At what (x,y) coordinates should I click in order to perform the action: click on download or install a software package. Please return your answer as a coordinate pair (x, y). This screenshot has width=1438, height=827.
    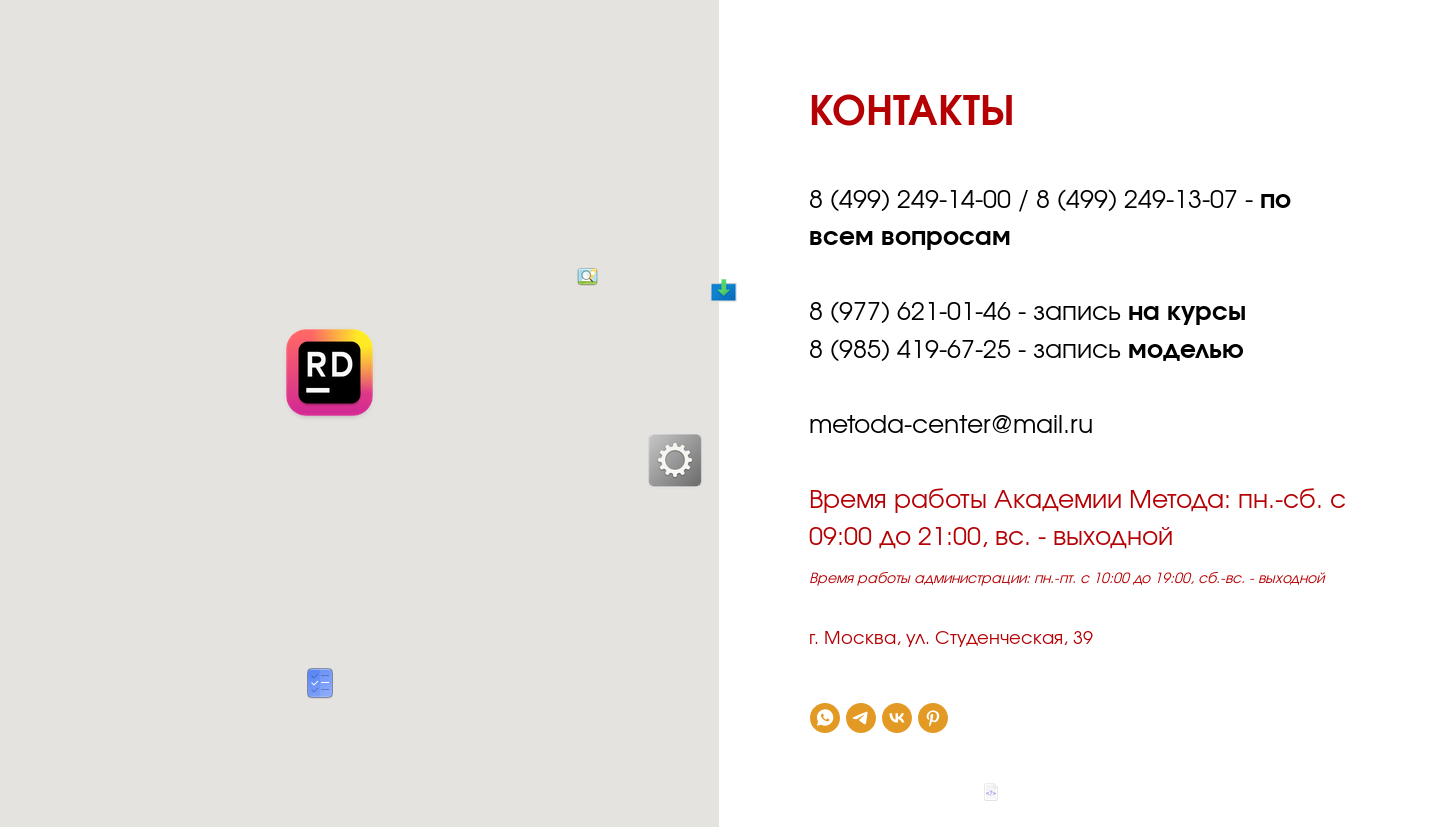
    Looking at the image, I should click on (723, 290).